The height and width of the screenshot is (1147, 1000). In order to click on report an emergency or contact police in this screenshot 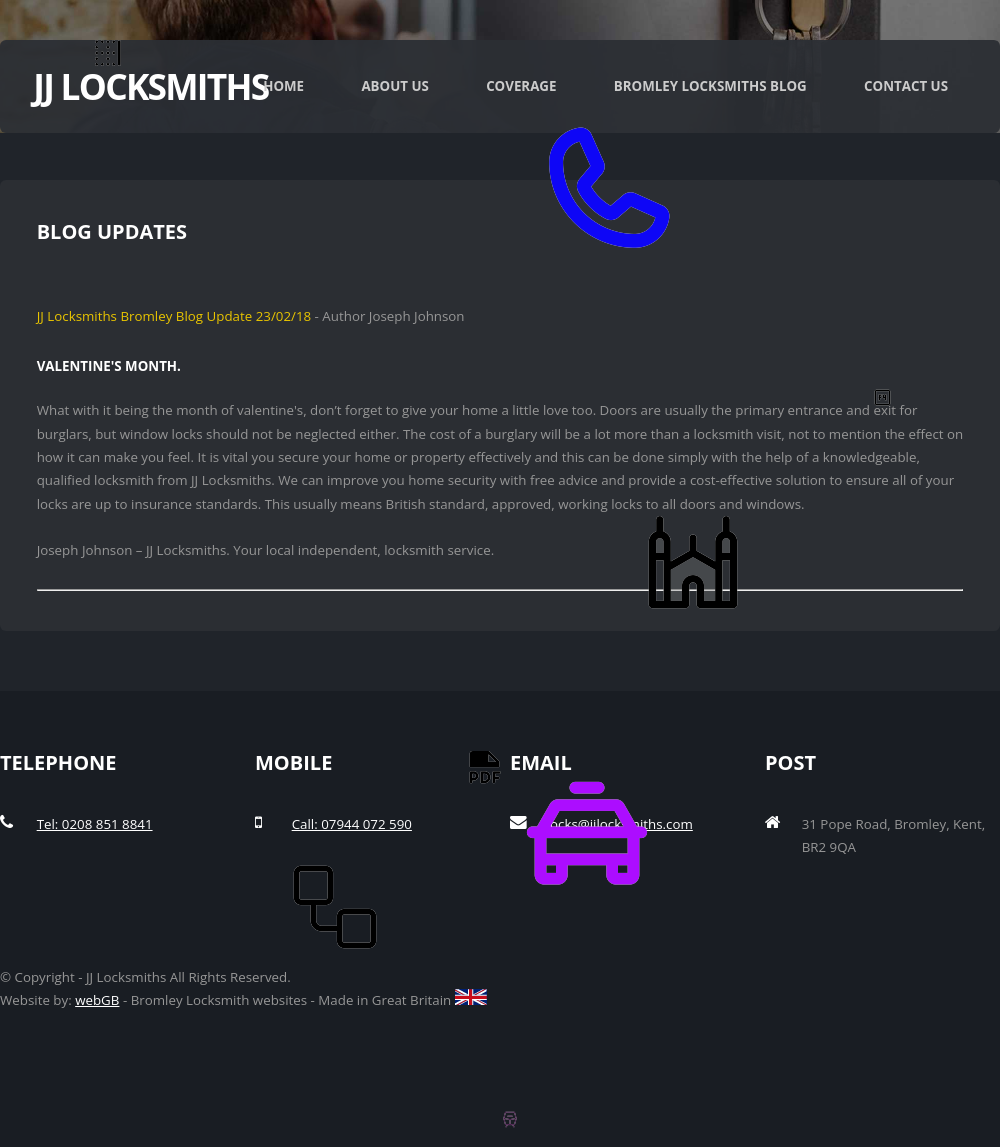, I will do `click(587, 840)`.